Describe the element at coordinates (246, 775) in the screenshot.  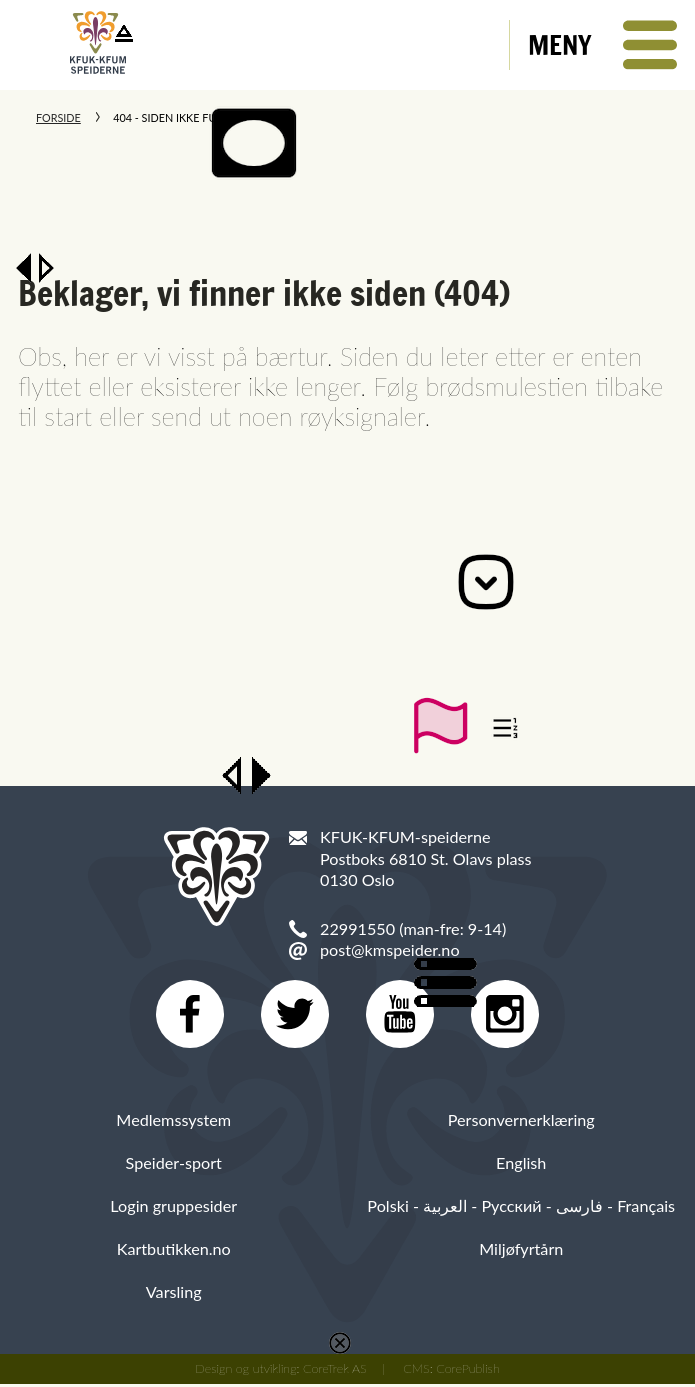
I see `switch to the left panel or view` at that location.